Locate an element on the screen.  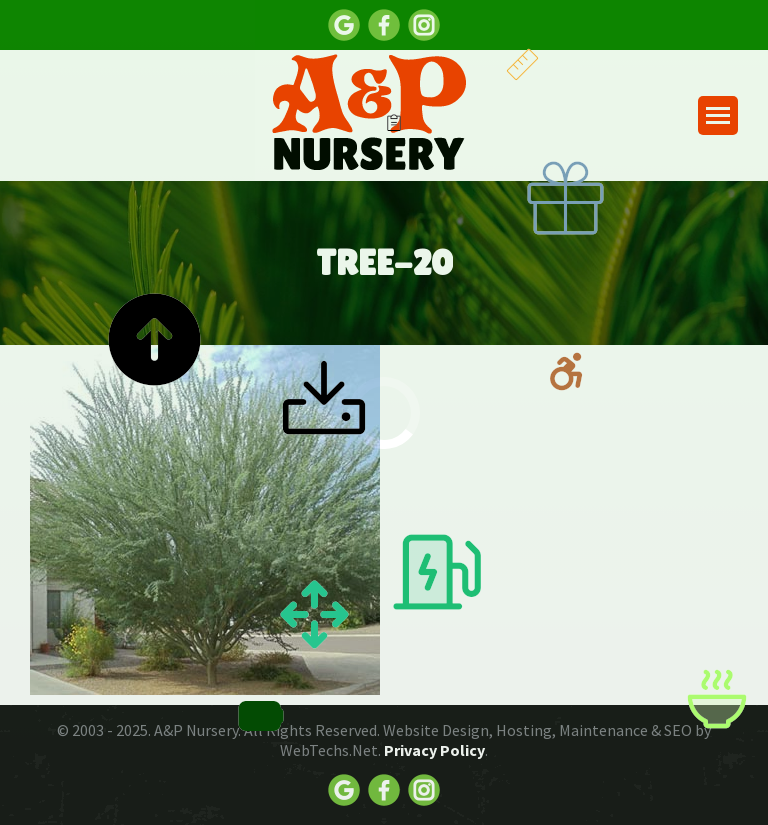
indicates wheelchair accessibility is located at coordinates (566, 371).